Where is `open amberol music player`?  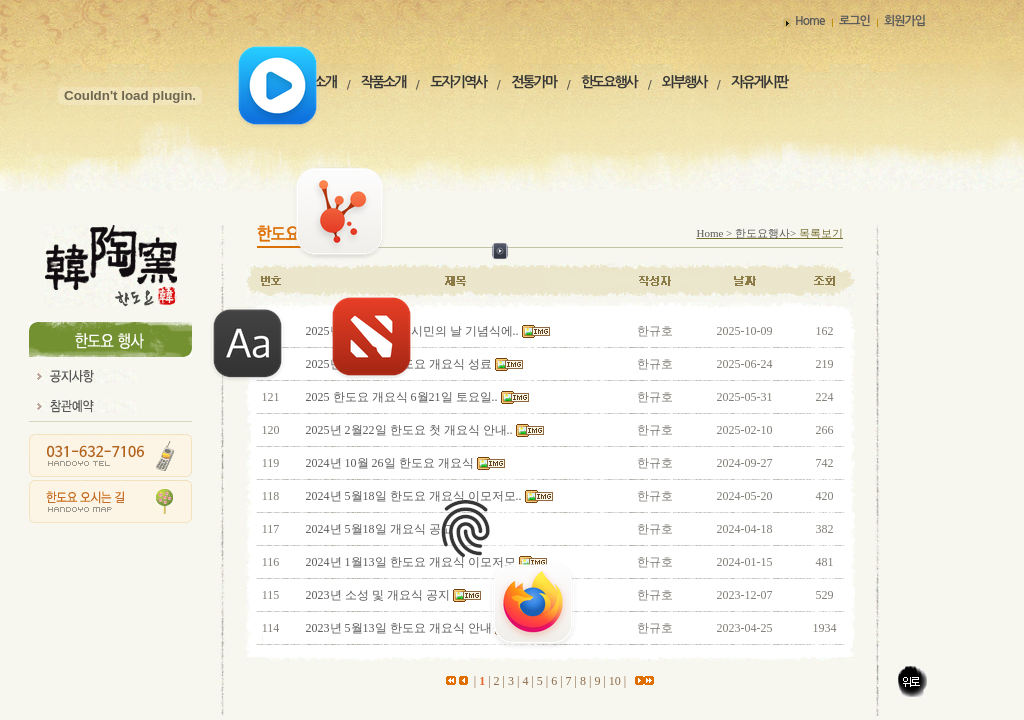
open amberol music player is located at coordinates (277, 85).